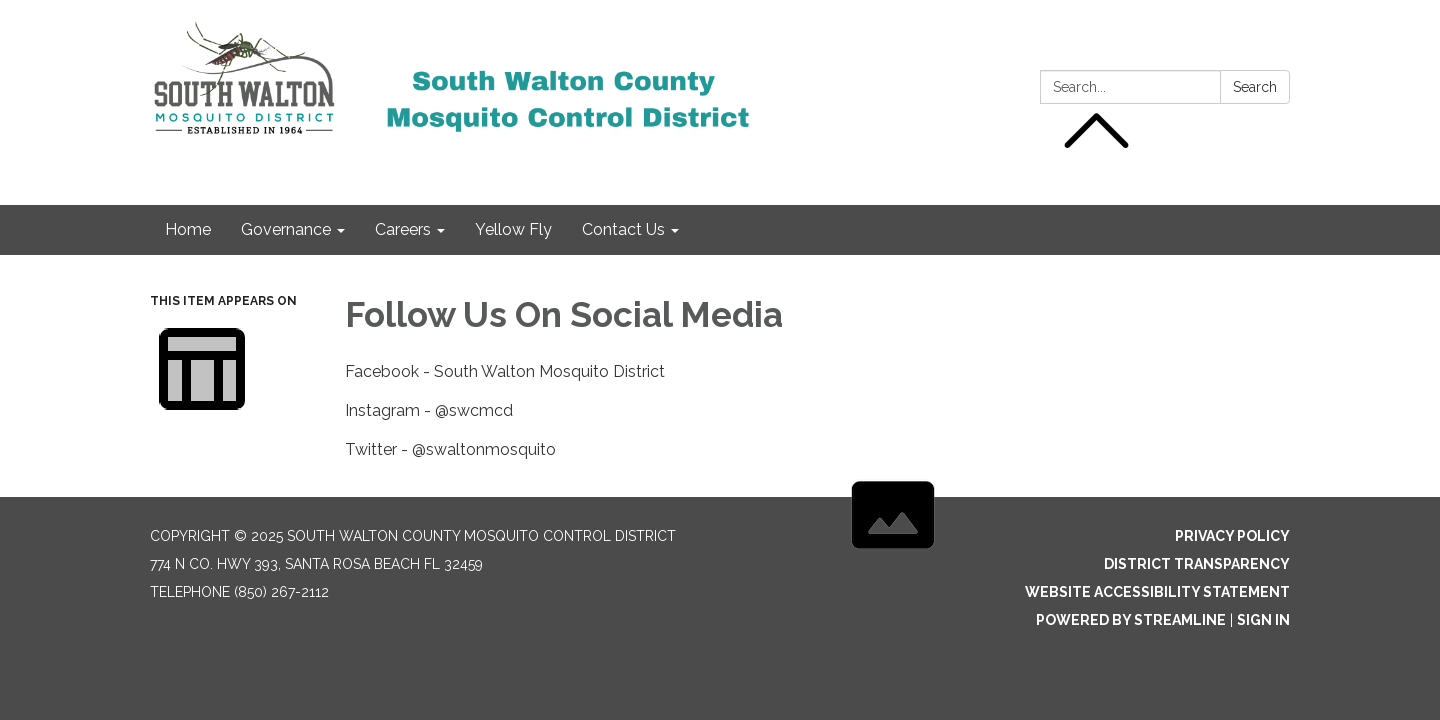 Image resolution: width=1440 pixels, height=720 pixels. I want to click on view data in table format, so click(200, 369).